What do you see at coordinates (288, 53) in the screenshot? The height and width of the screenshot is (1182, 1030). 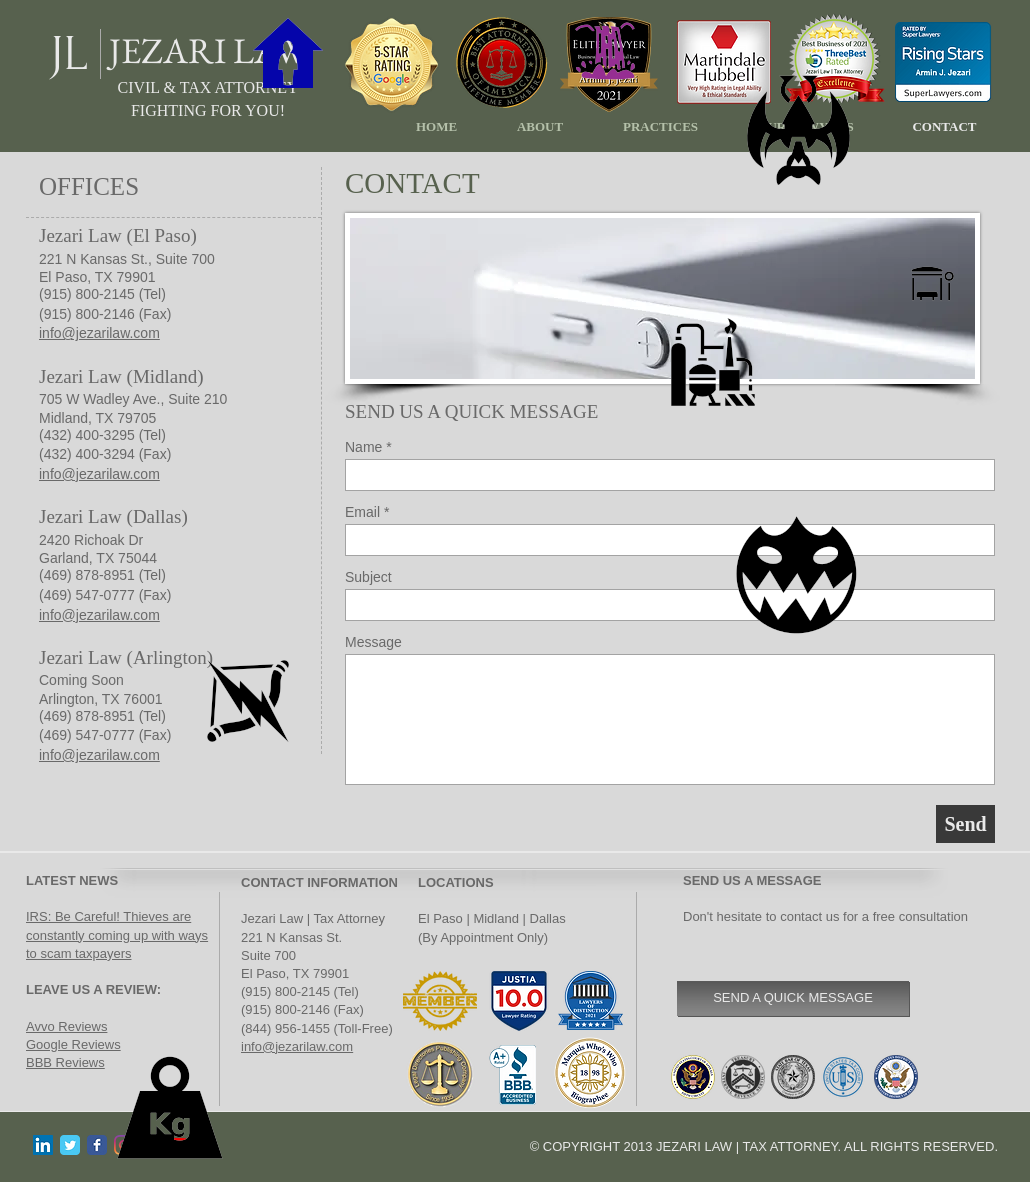 I see `view player home base or headquarters` at bounding box center [288, 53].